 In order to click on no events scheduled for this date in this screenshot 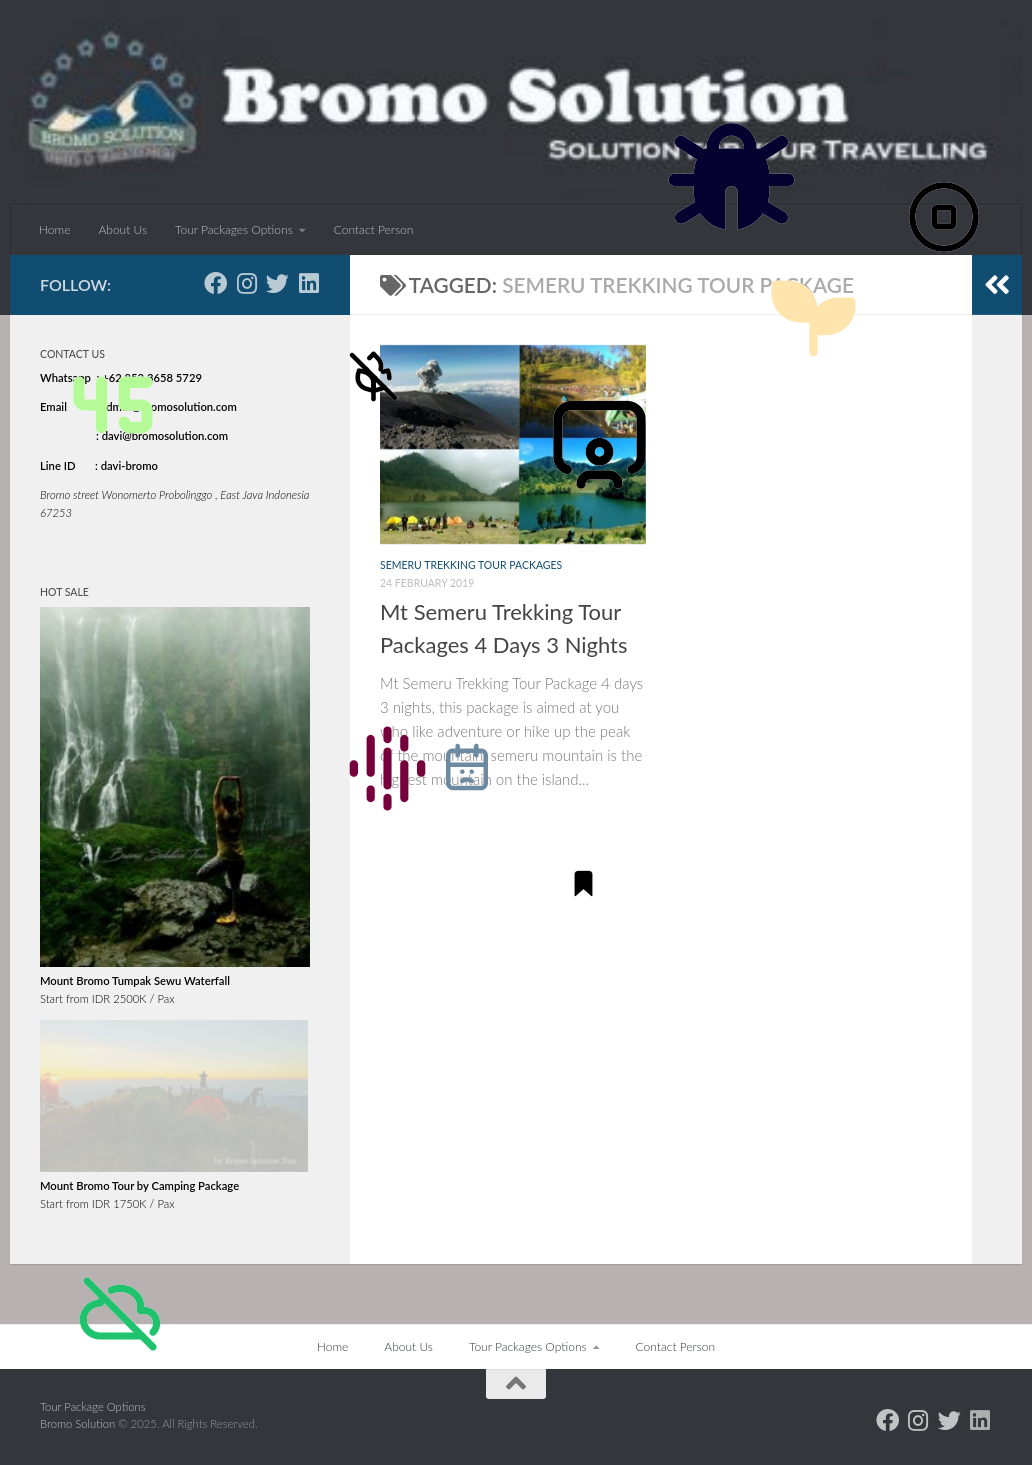, I will do `click(467, 767)`.